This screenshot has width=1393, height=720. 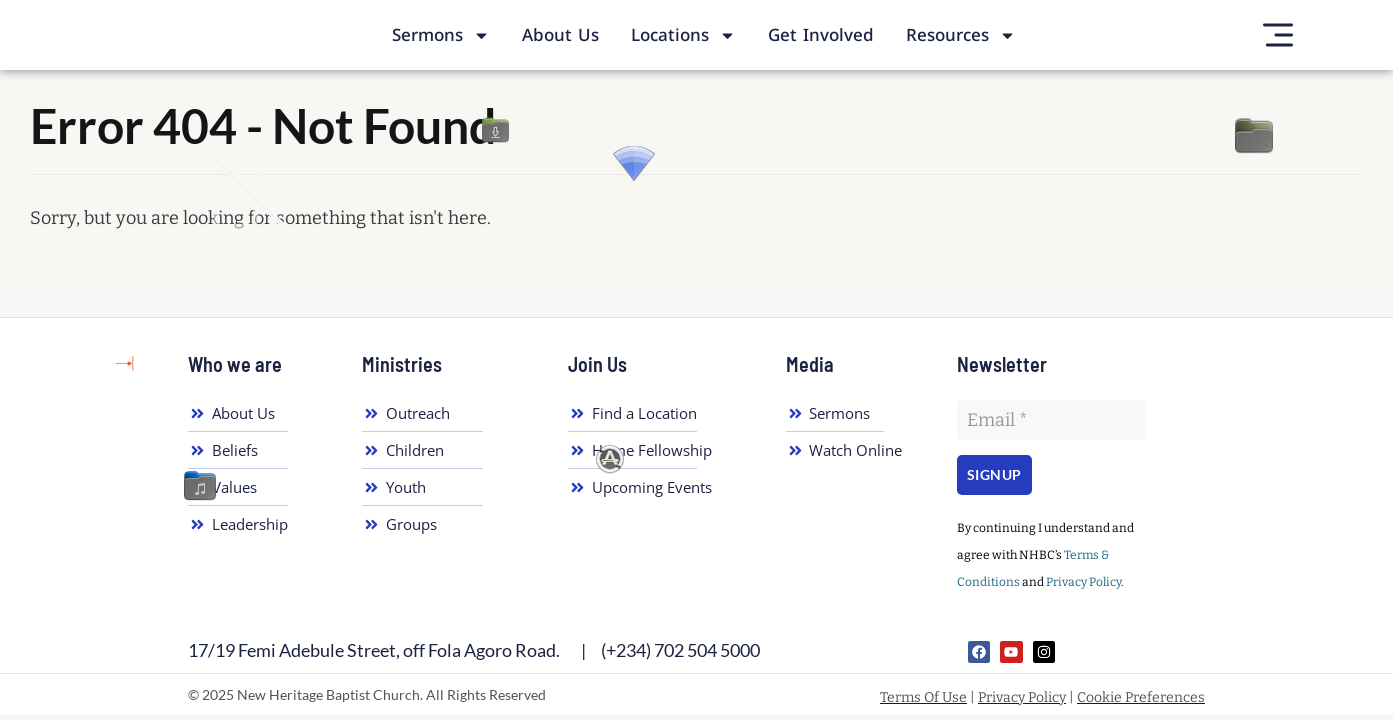 I want to click on go to the last item or page, so click(x=124, y=363).